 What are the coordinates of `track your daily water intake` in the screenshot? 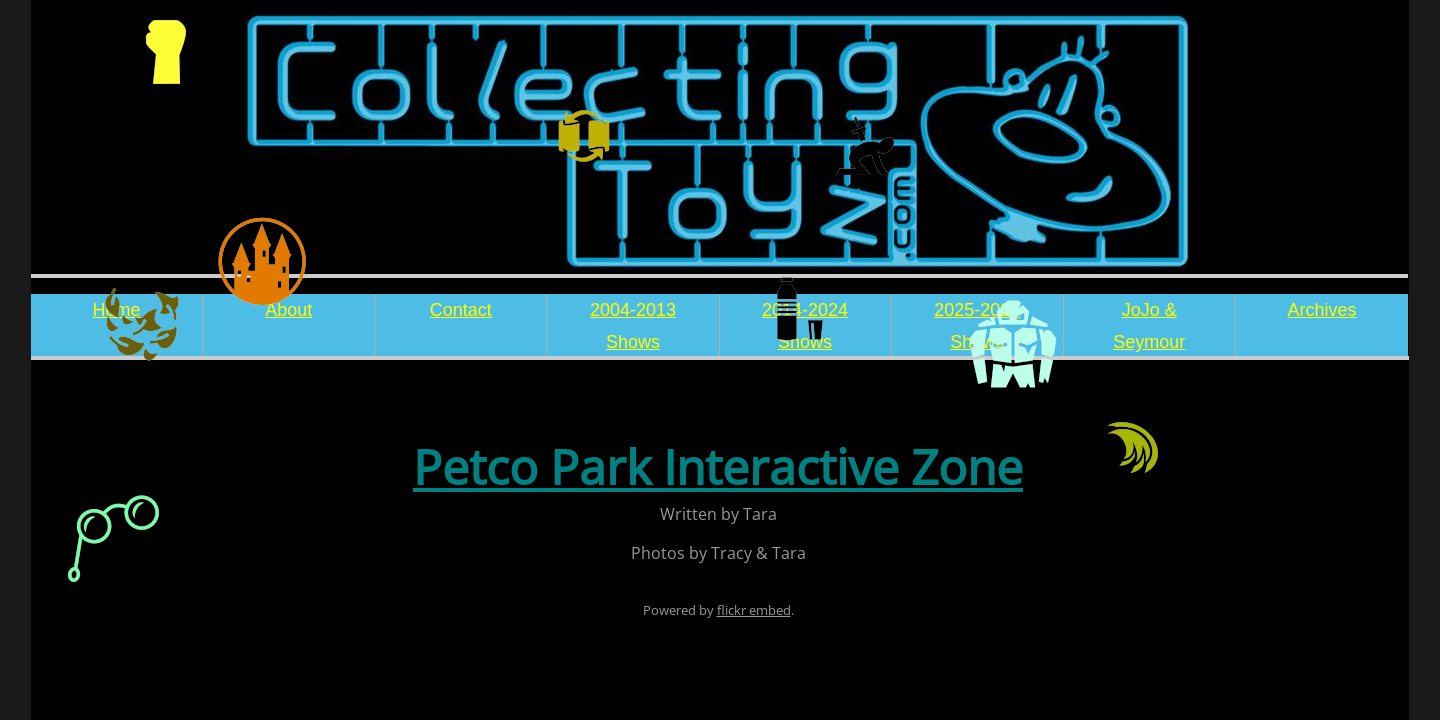 It's located at (800, 308).